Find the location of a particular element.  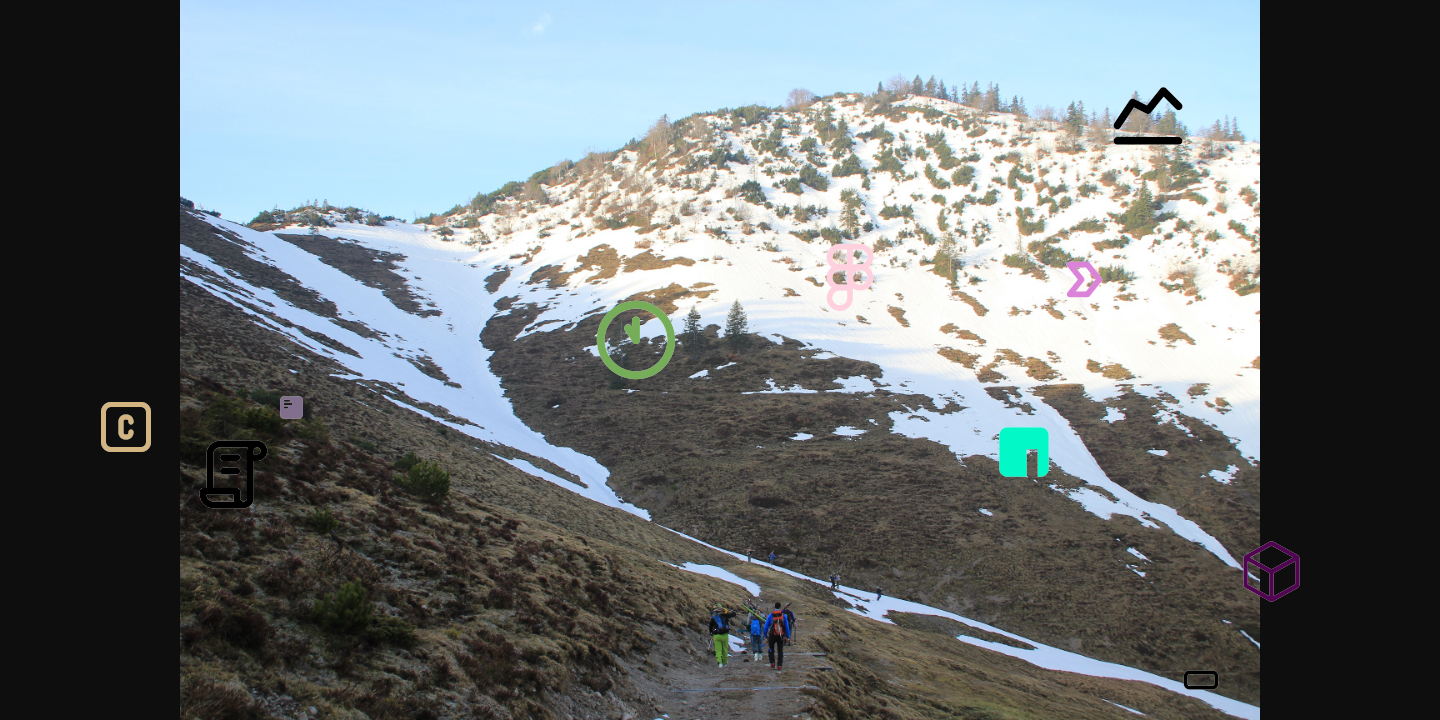

indicates the current time (11 o'clock) is located at coordinates (636, 340).